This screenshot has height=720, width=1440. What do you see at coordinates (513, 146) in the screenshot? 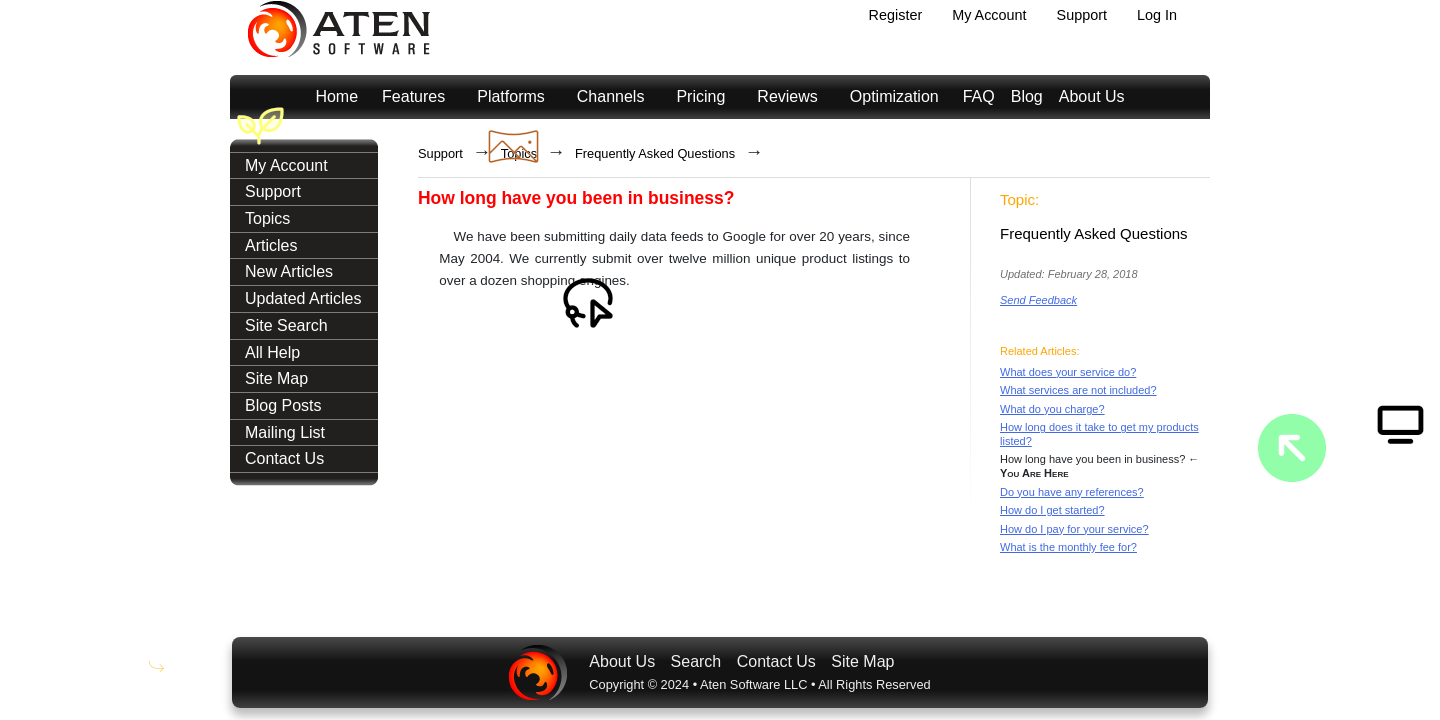
I see `view panorama or wide-angle photos` at bounding box center [513, 146].